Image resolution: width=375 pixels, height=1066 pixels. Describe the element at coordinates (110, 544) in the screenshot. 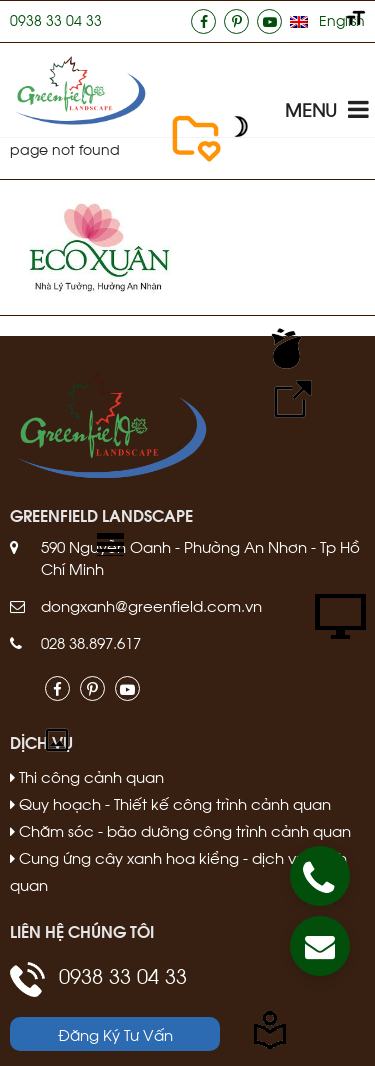

I see `adjust line thickness or stroke weight` at that location.